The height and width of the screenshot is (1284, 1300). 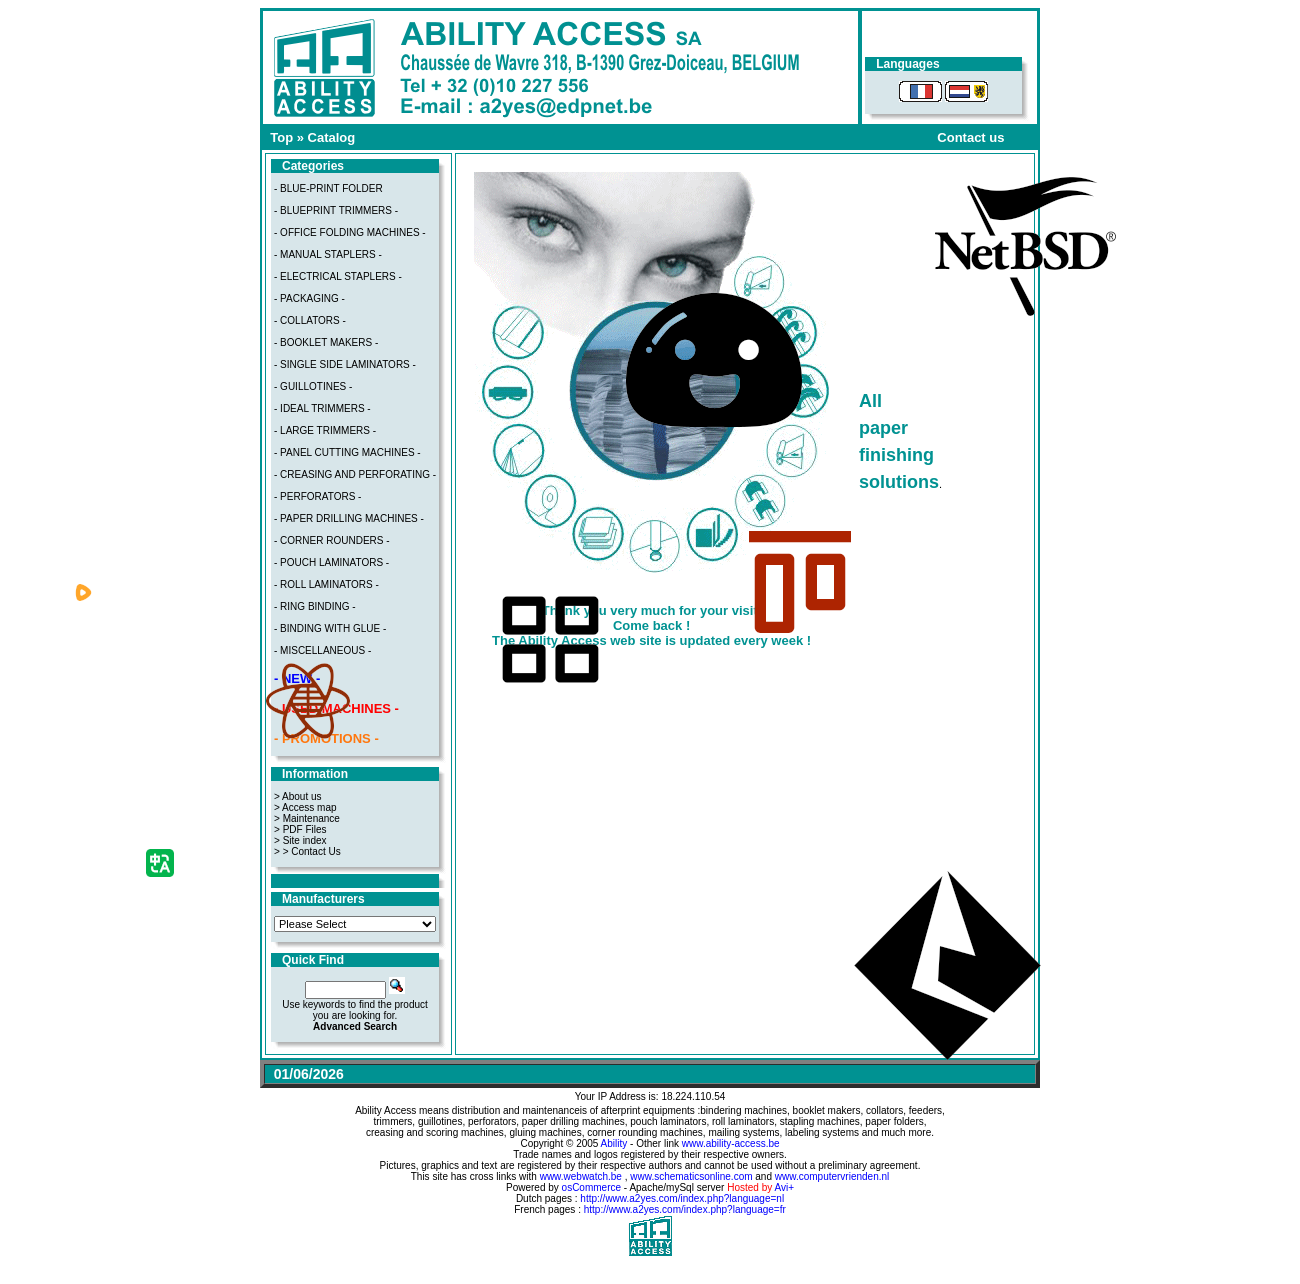 I want to click on align items to the top edge, so click(x=800, y=582).